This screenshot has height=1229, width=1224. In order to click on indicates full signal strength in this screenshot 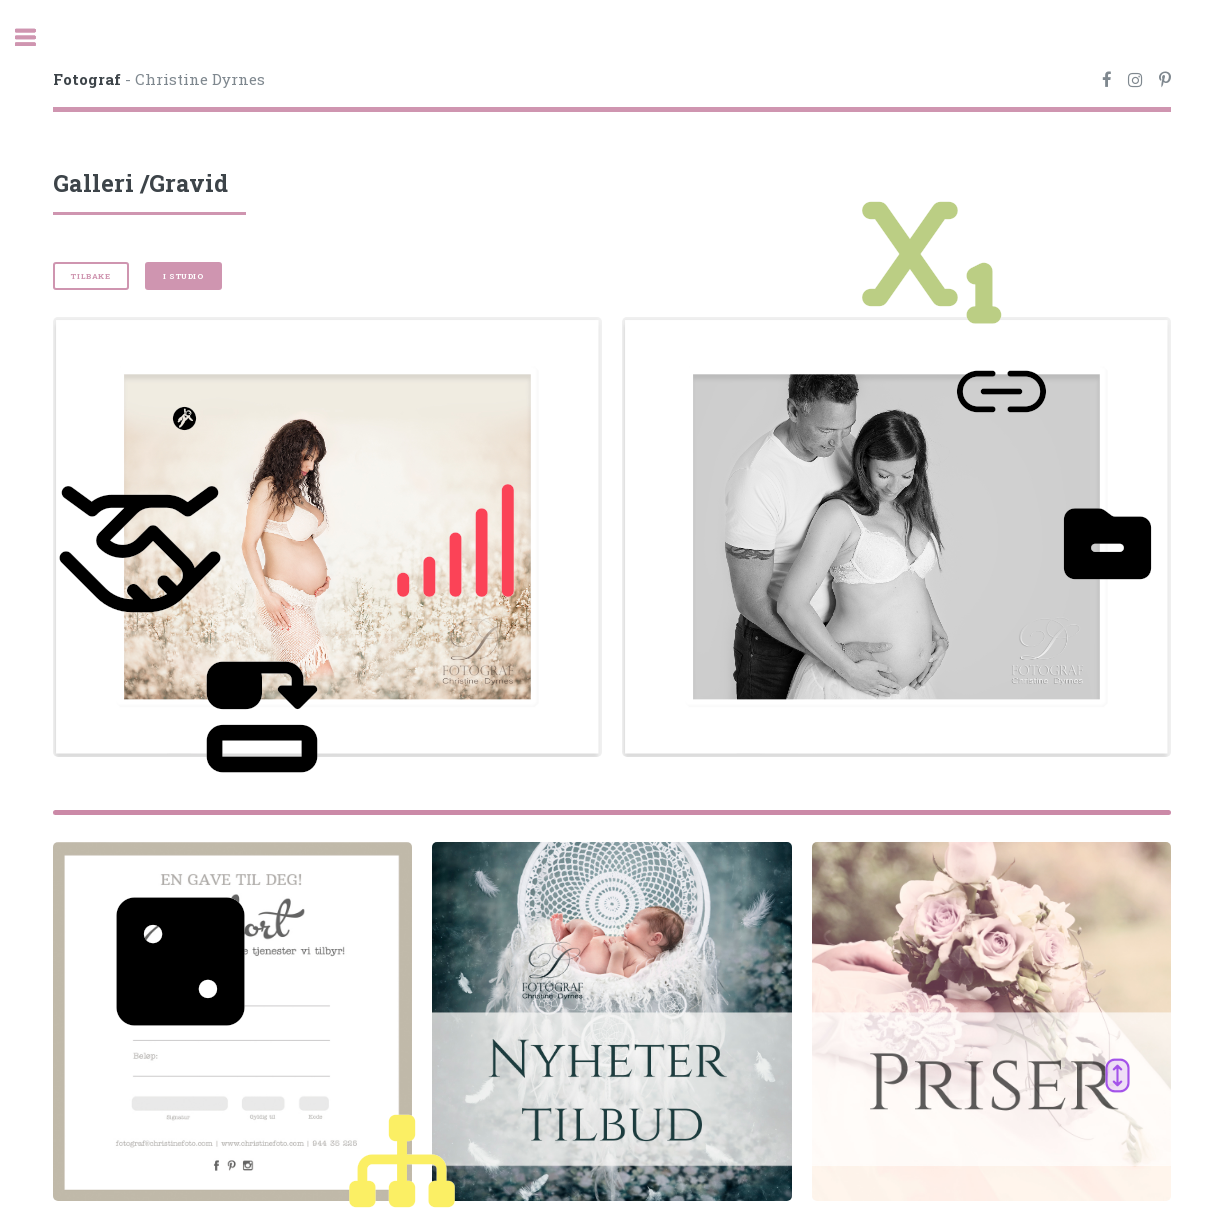, I will do `click(455, 540)`.